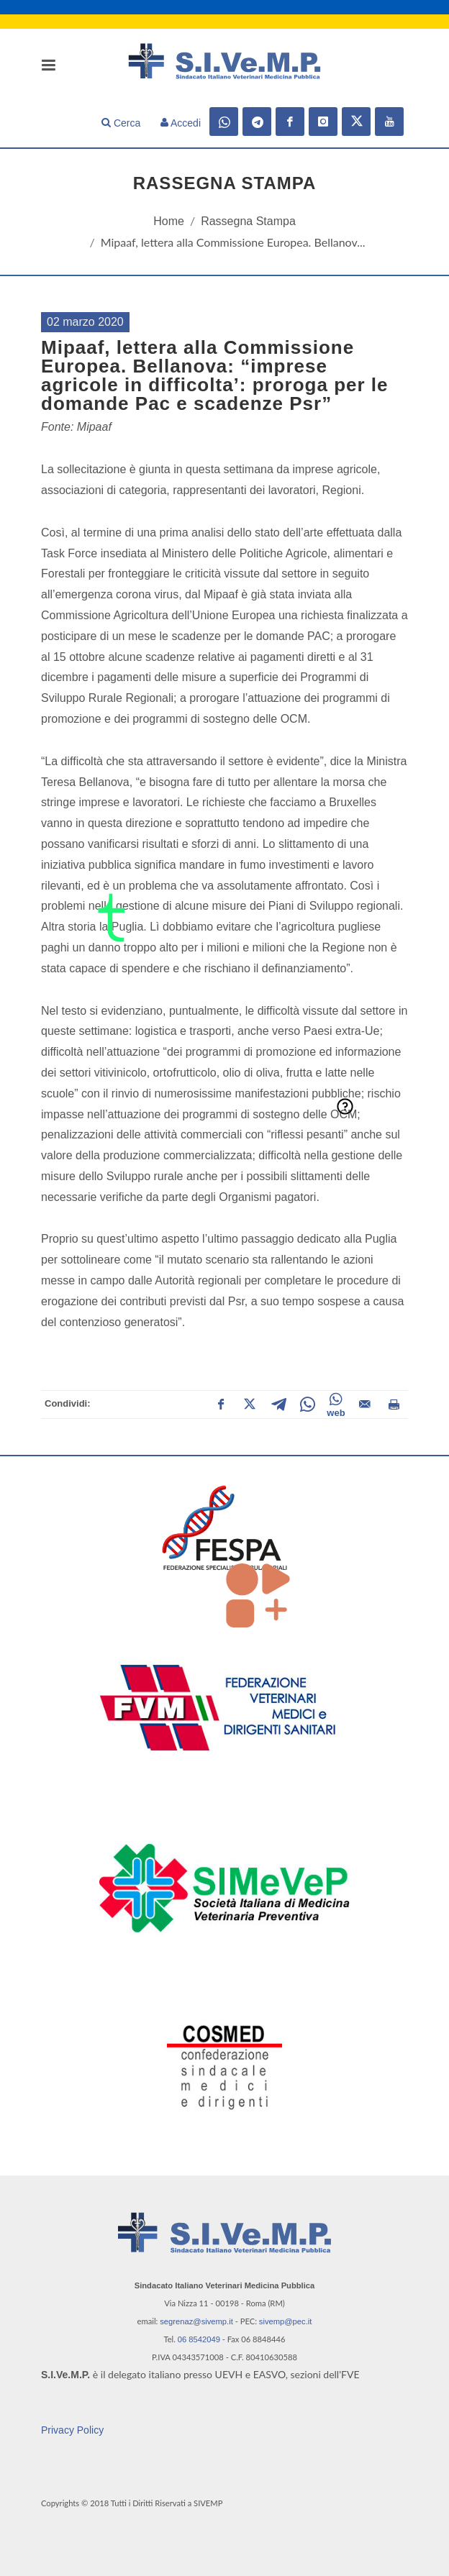 The height and width of the screenshot is (2576, 449). Describe the element at coordinates (258, 1595) in the screenshot. I see `open the flathub app store` at that location.